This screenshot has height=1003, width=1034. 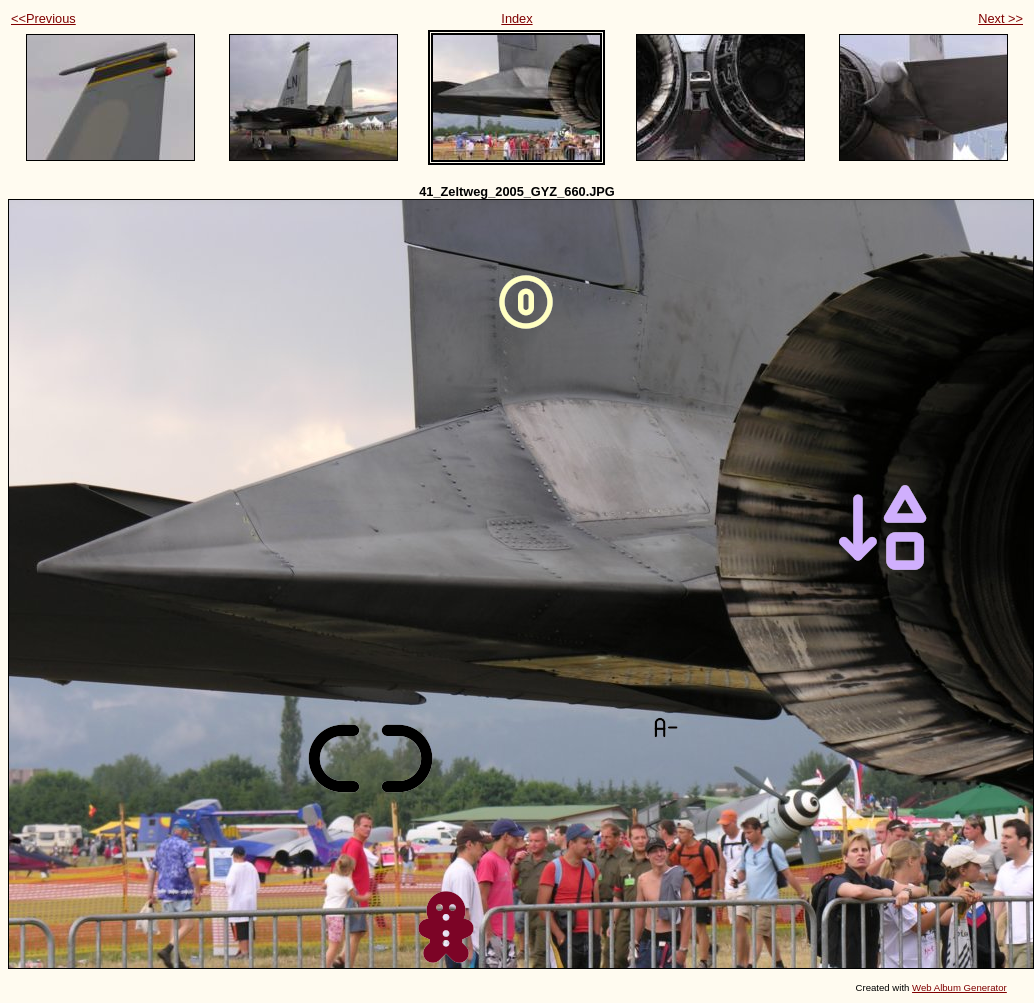 I want to click on indicates an "O" option or selection in a multiple choice interface, so click(x=526, y=302).